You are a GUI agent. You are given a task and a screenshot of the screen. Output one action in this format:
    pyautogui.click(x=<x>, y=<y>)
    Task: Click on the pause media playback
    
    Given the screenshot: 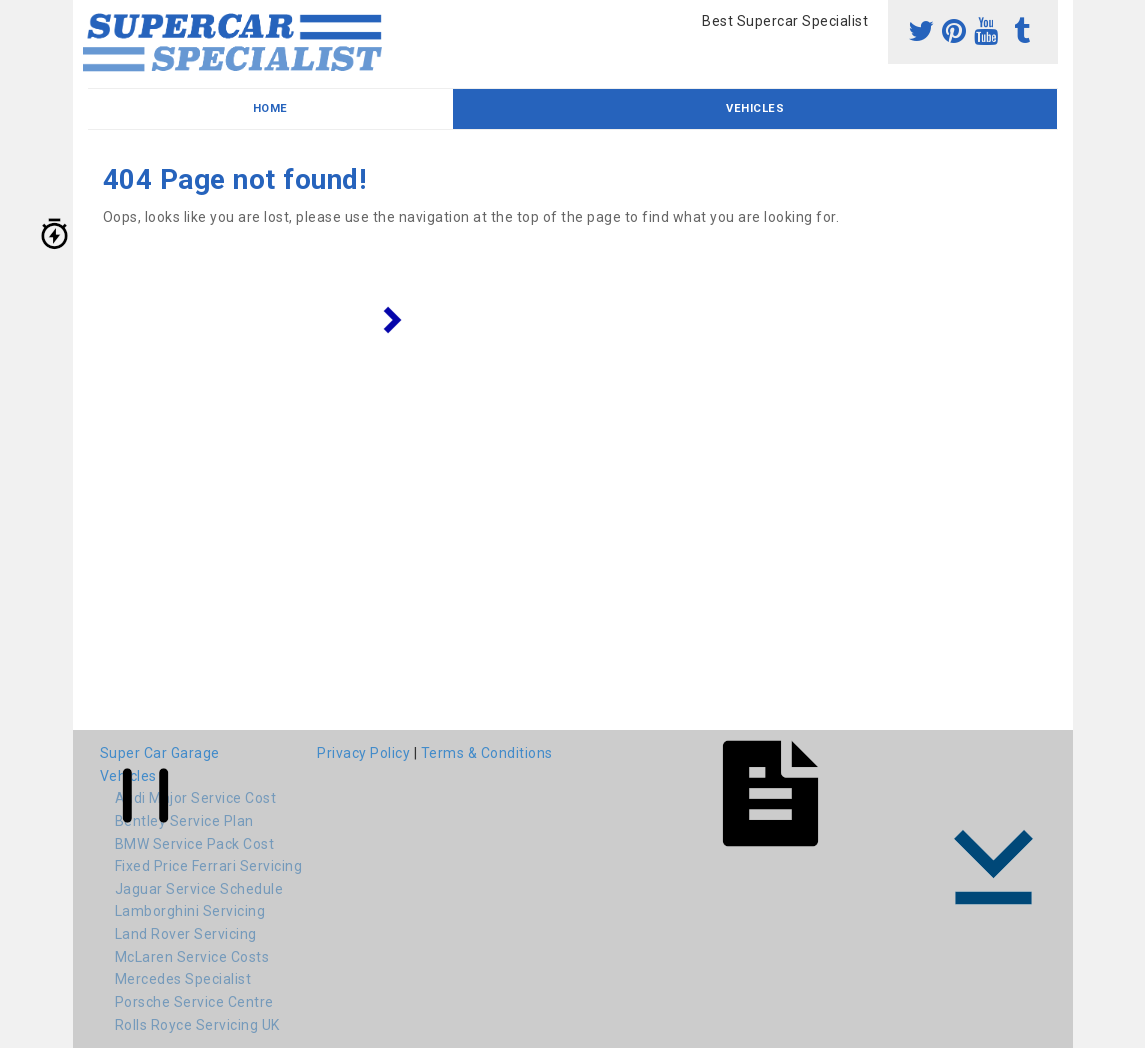 What is the action you would take?
    pyautogui.click(x=145, y=795)
    